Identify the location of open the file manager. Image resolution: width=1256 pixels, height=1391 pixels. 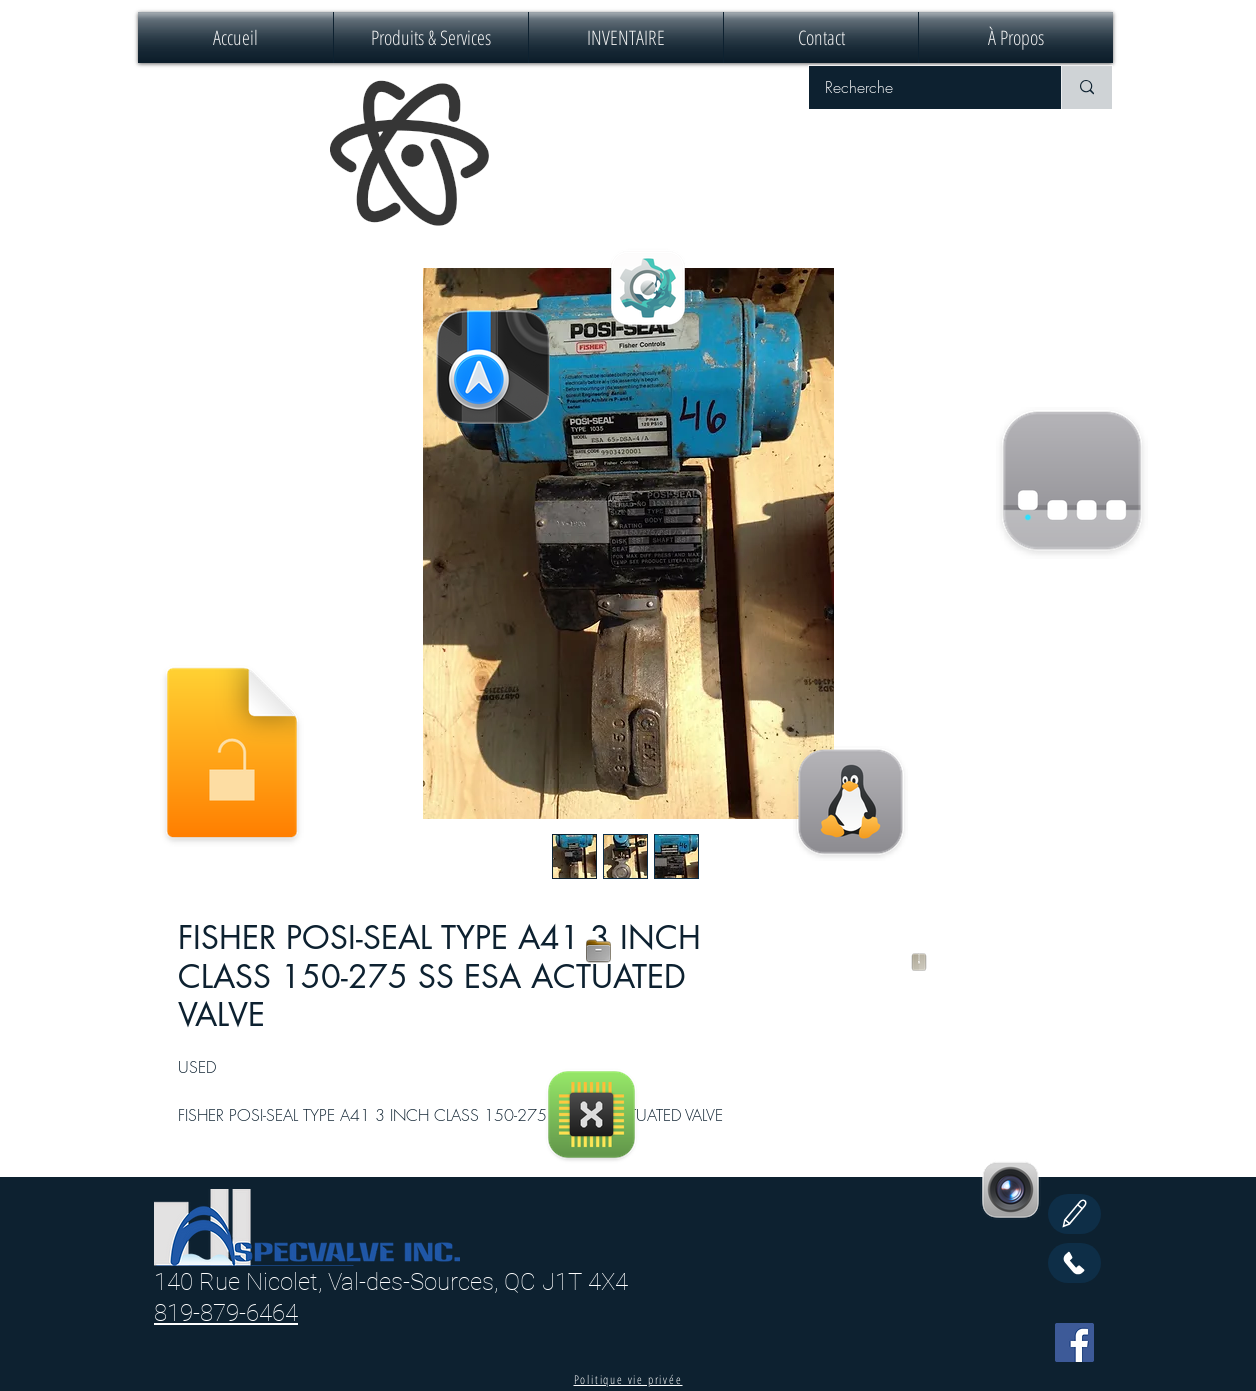
(598, 950).